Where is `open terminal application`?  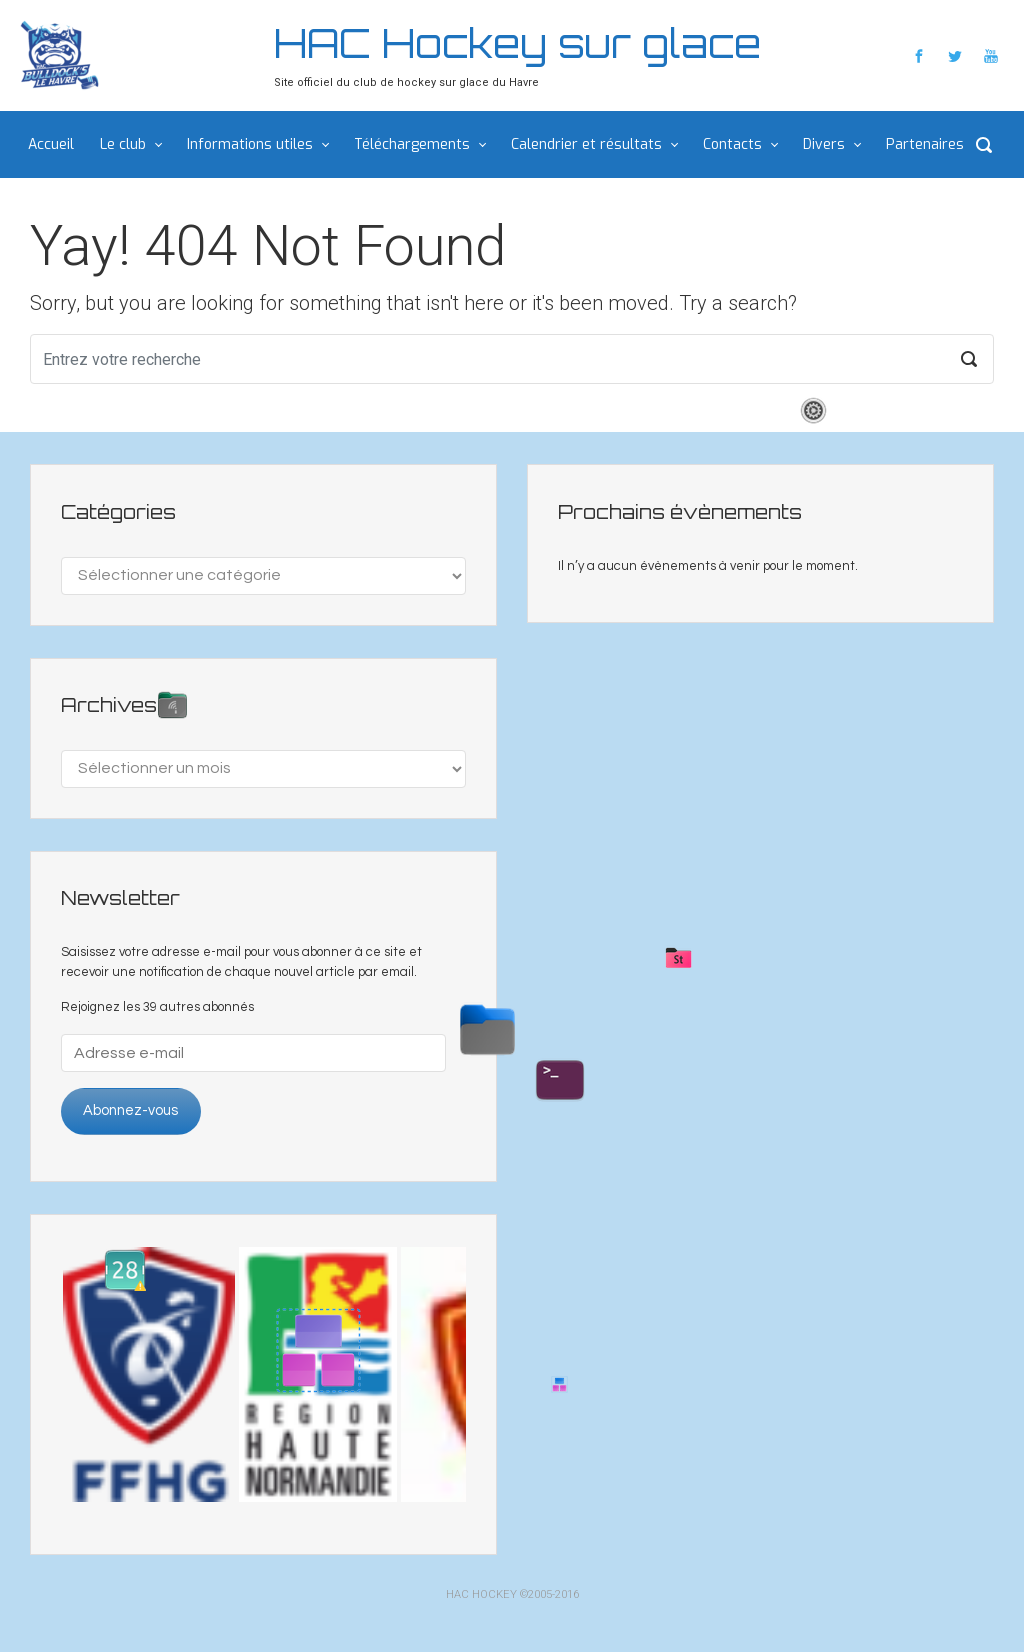 open terminal application is located at coordinates (560, 1080).